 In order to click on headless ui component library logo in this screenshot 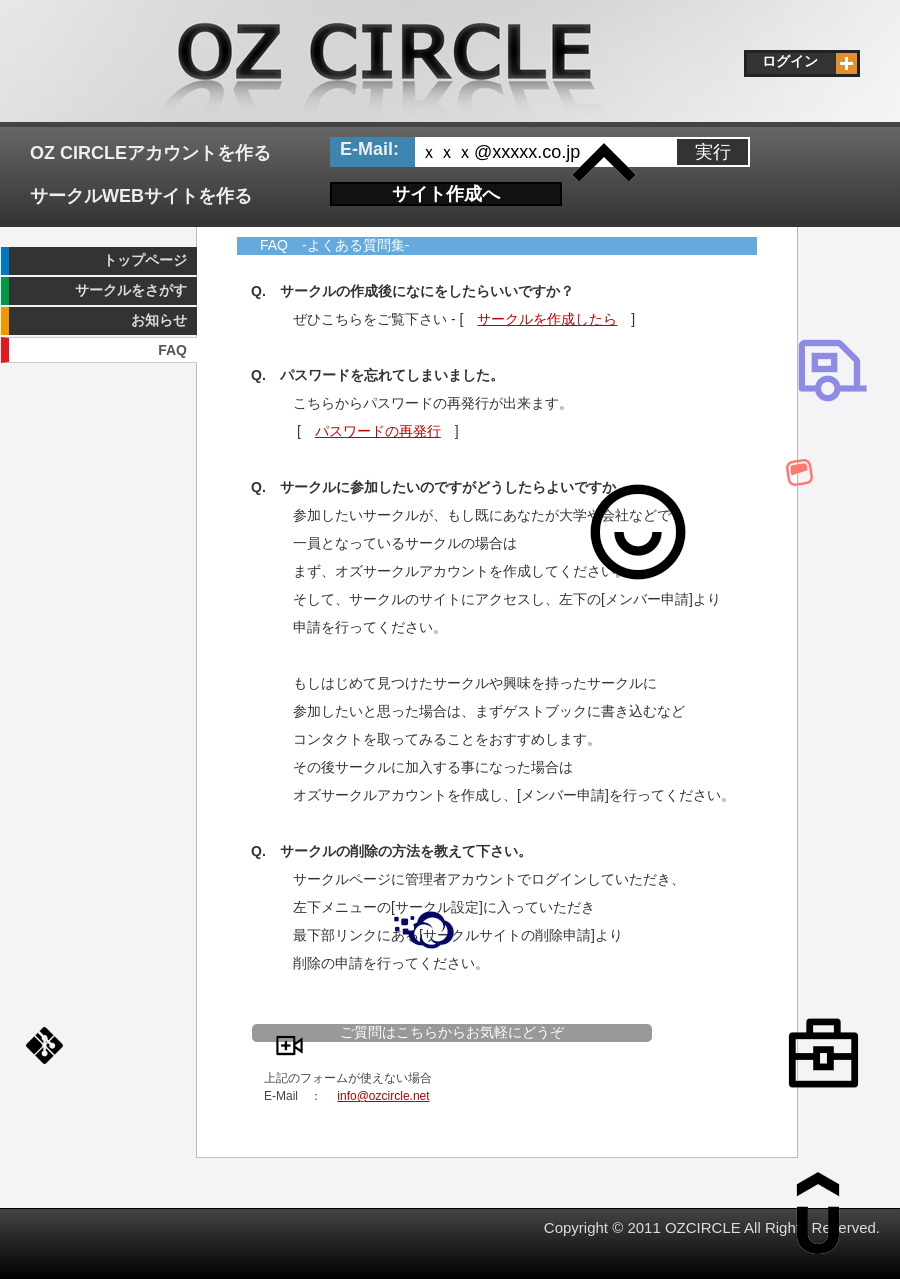, I will do `click(799, 472)`.